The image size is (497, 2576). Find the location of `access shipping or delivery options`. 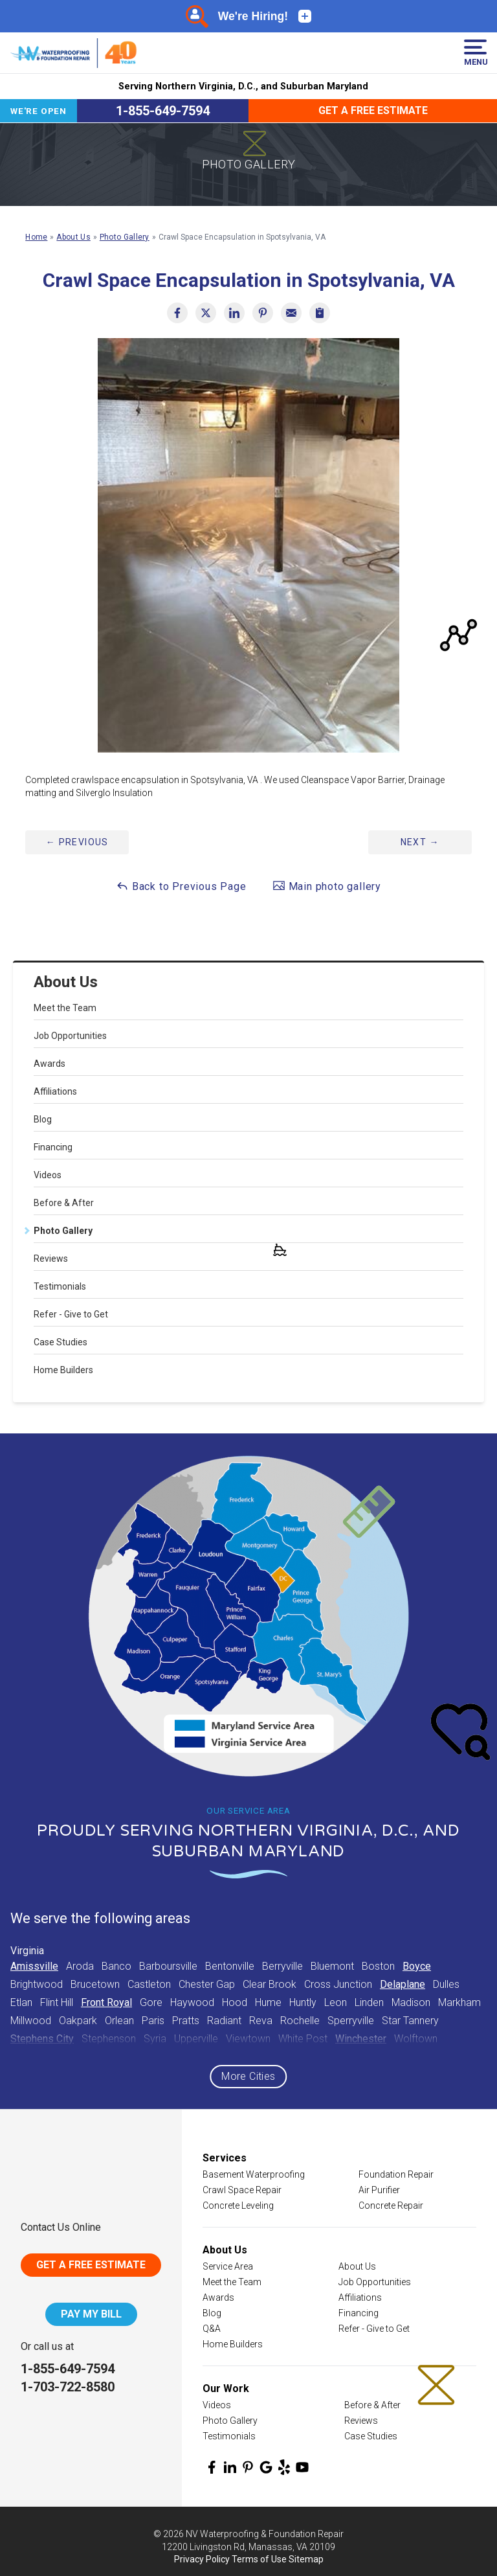

access shipping or delivery options is located at coordinates (280, 1249).